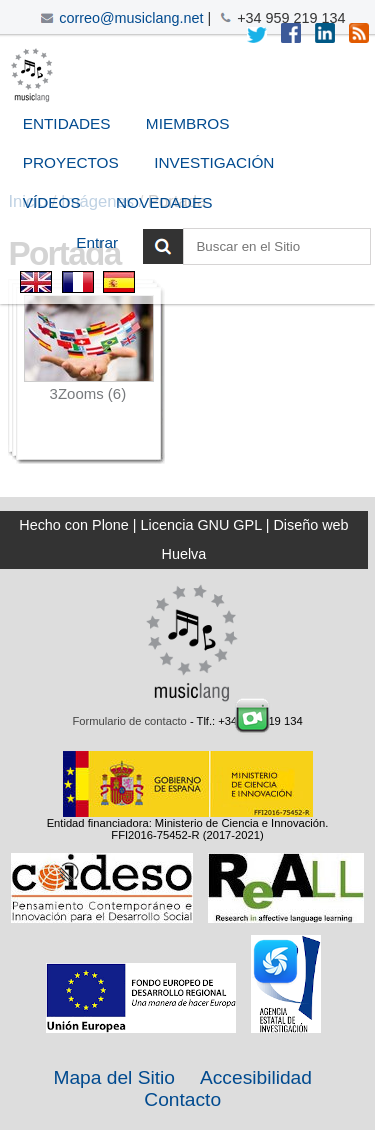  Describe the element at coordinates (252, 715) in the screenshot. I see `open green recorder app for screen recording` at that location.